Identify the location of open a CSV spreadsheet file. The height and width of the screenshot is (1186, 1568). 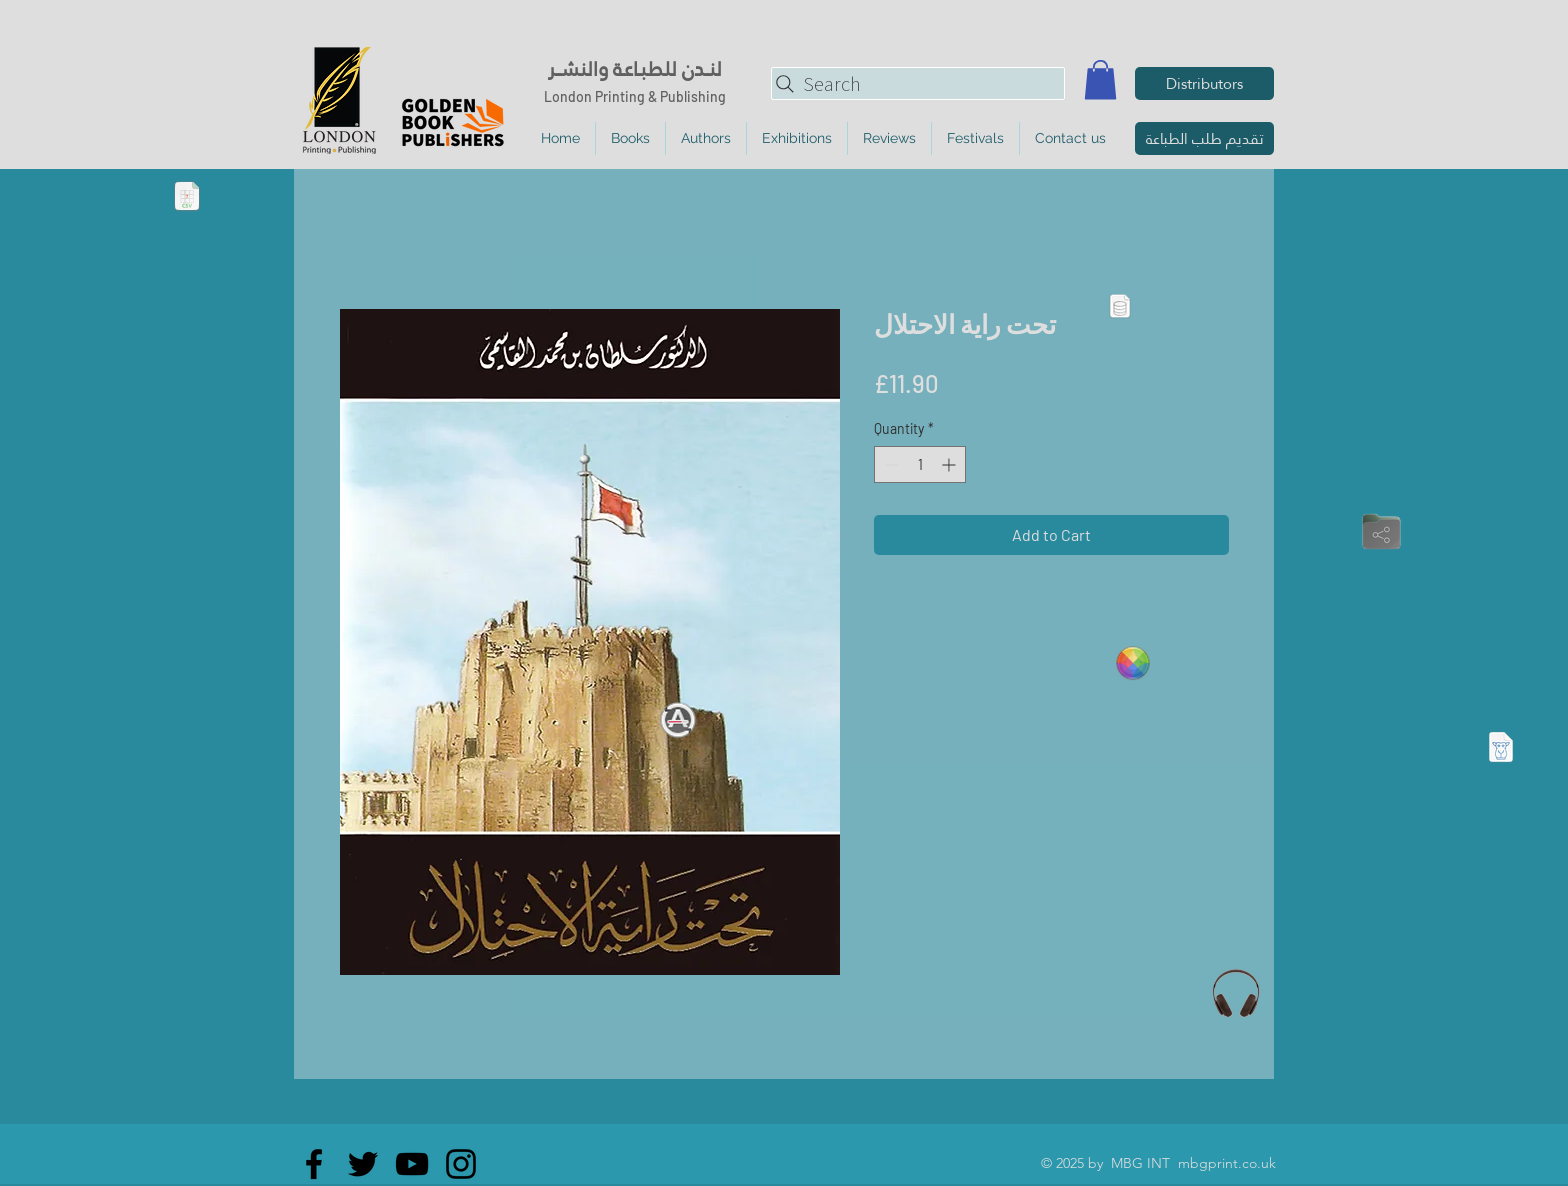
(187, 196).